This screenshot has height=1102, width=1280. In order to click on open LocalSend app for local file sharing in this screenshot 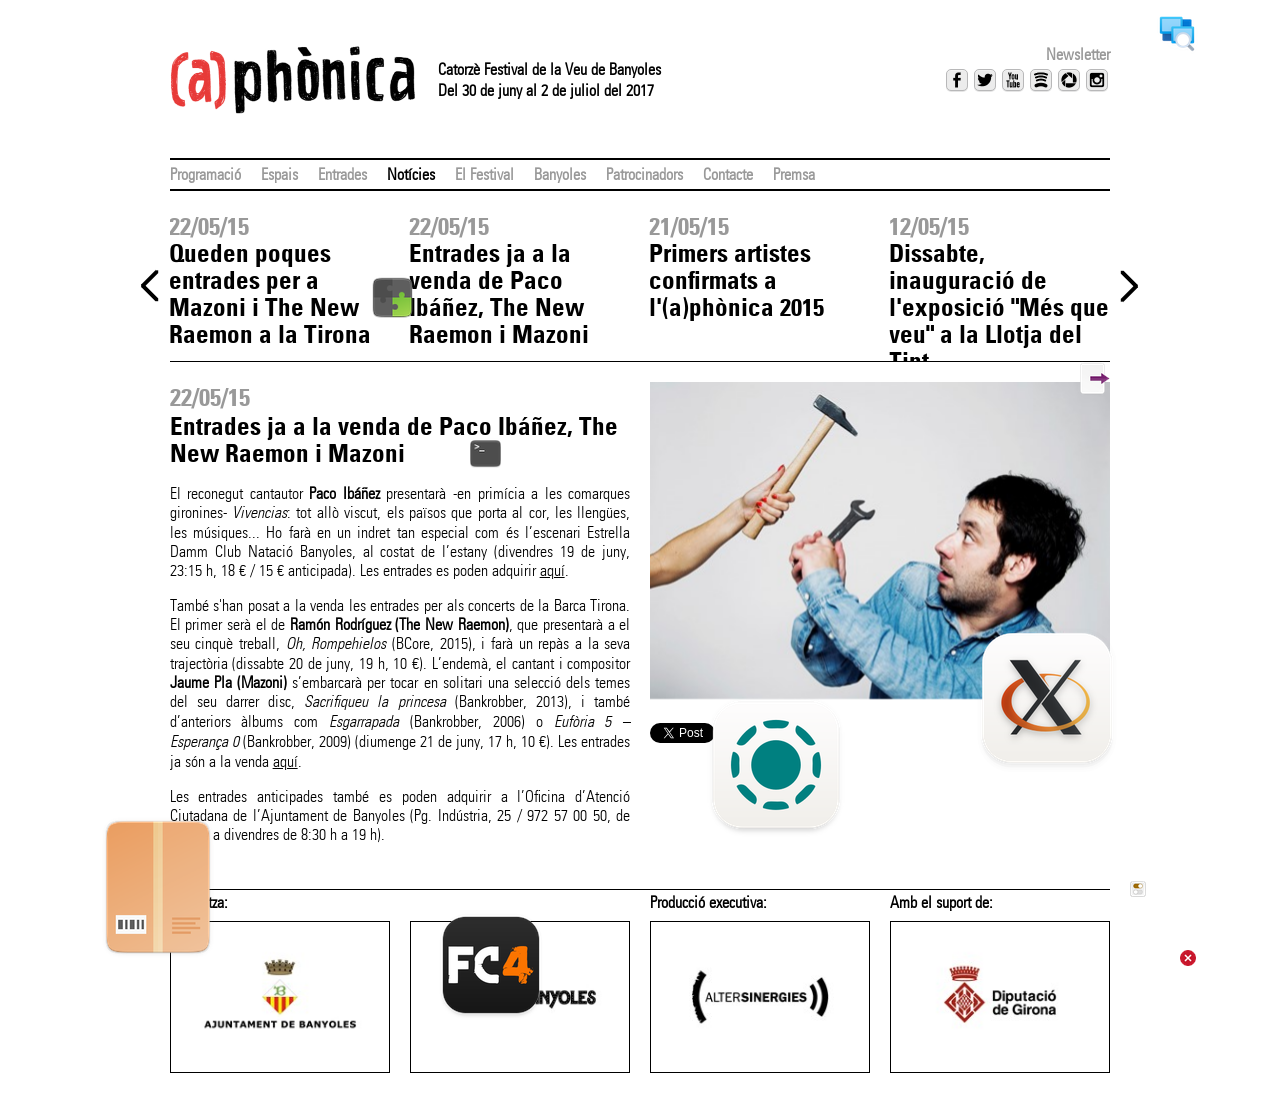, I will do `click(776, 765)`.